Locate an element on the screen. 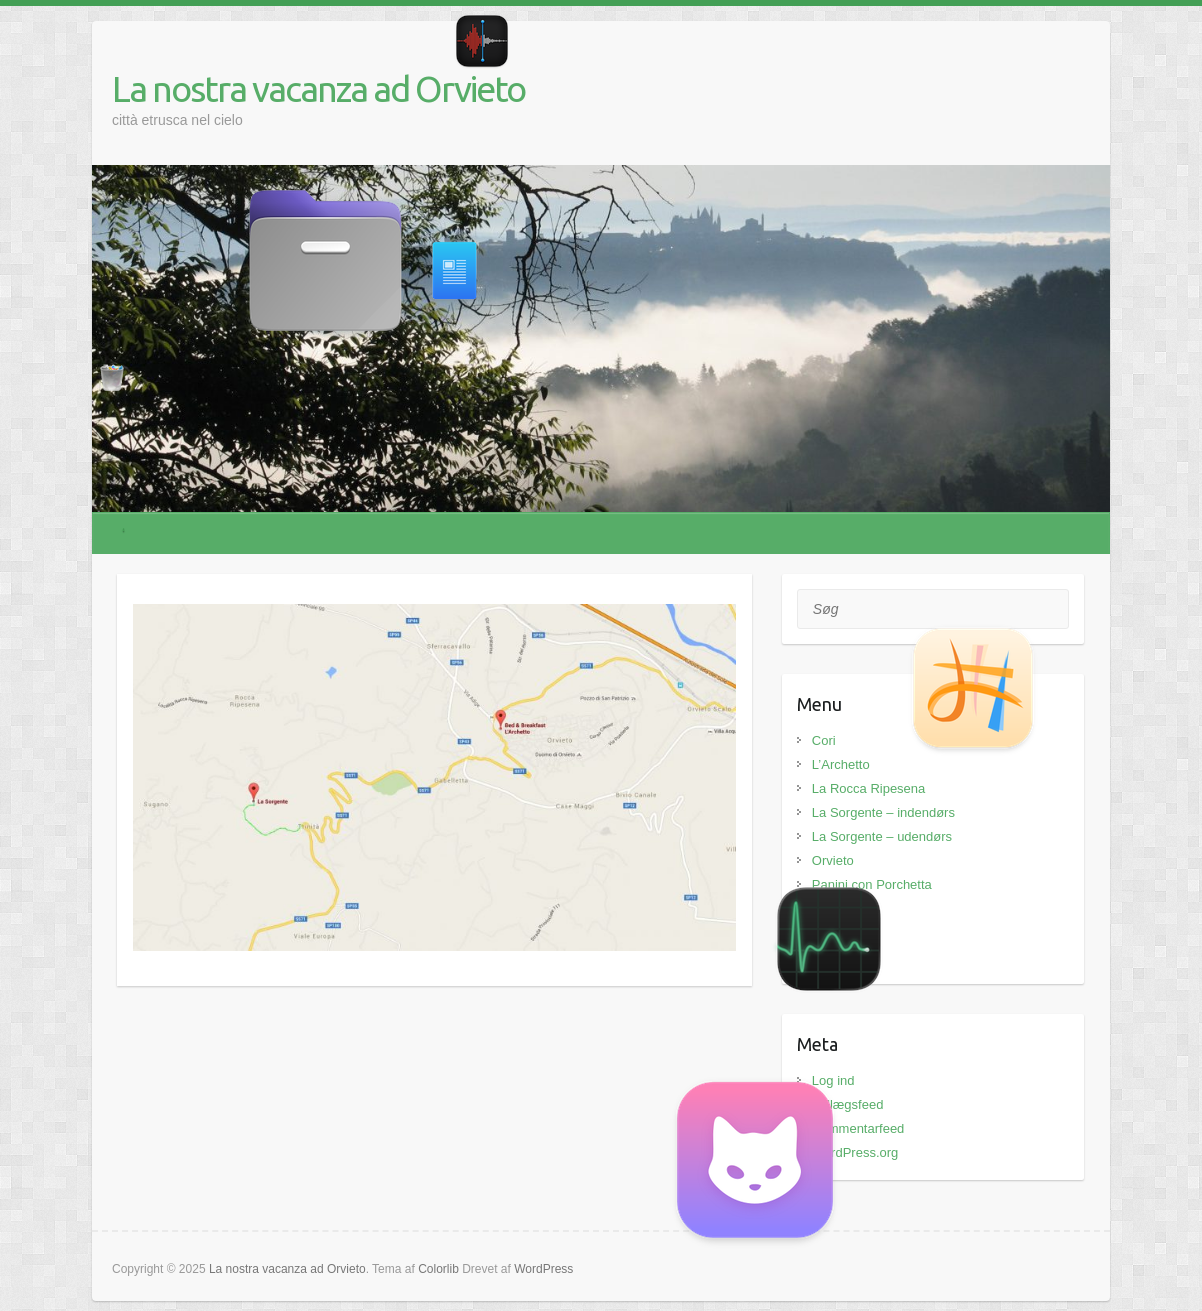  microsoft word template file is located at coordinates (454, 271).